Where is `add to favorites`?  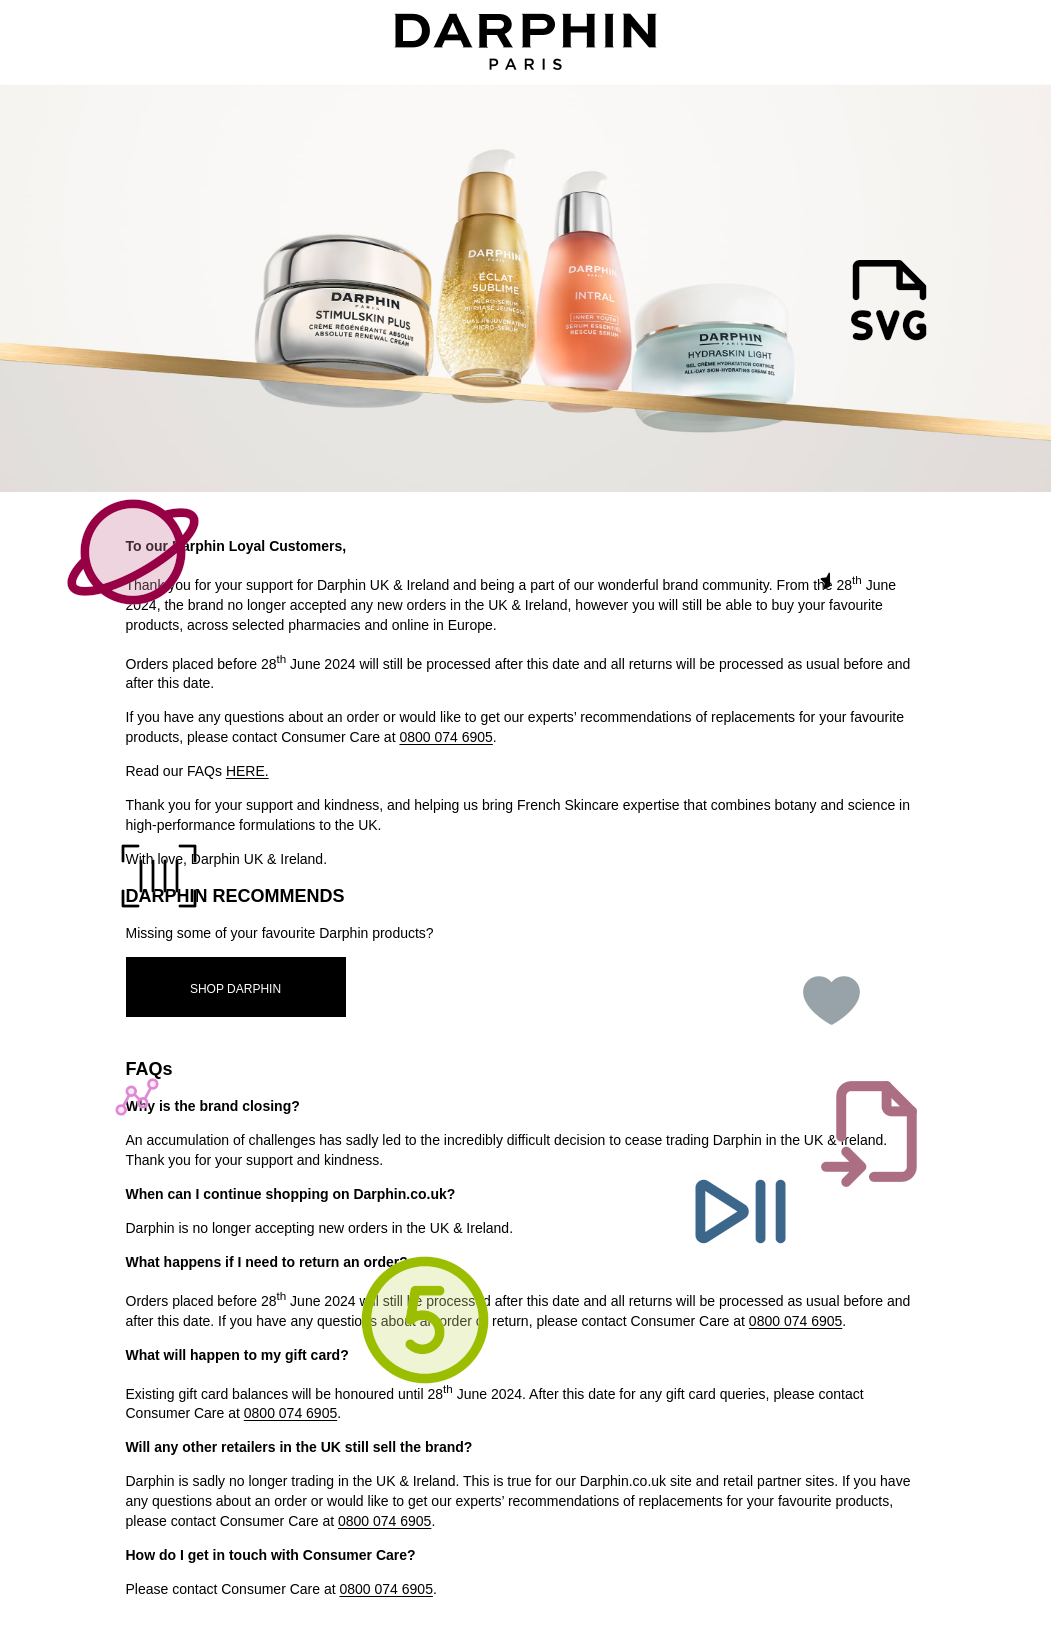
add to favorites is located at coordinates (831, 998).